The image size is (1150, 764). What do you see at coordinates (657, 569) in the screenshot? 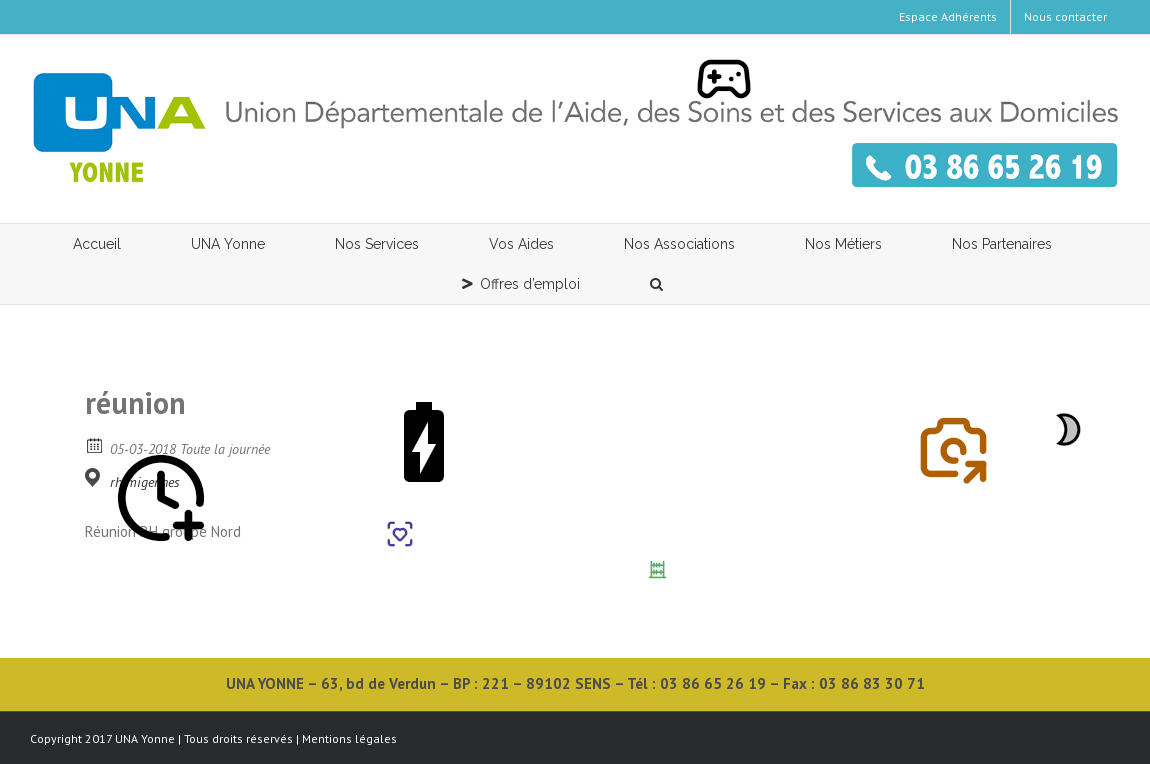
I see `access calculator or counting tool` at bounding box center [657, 569].